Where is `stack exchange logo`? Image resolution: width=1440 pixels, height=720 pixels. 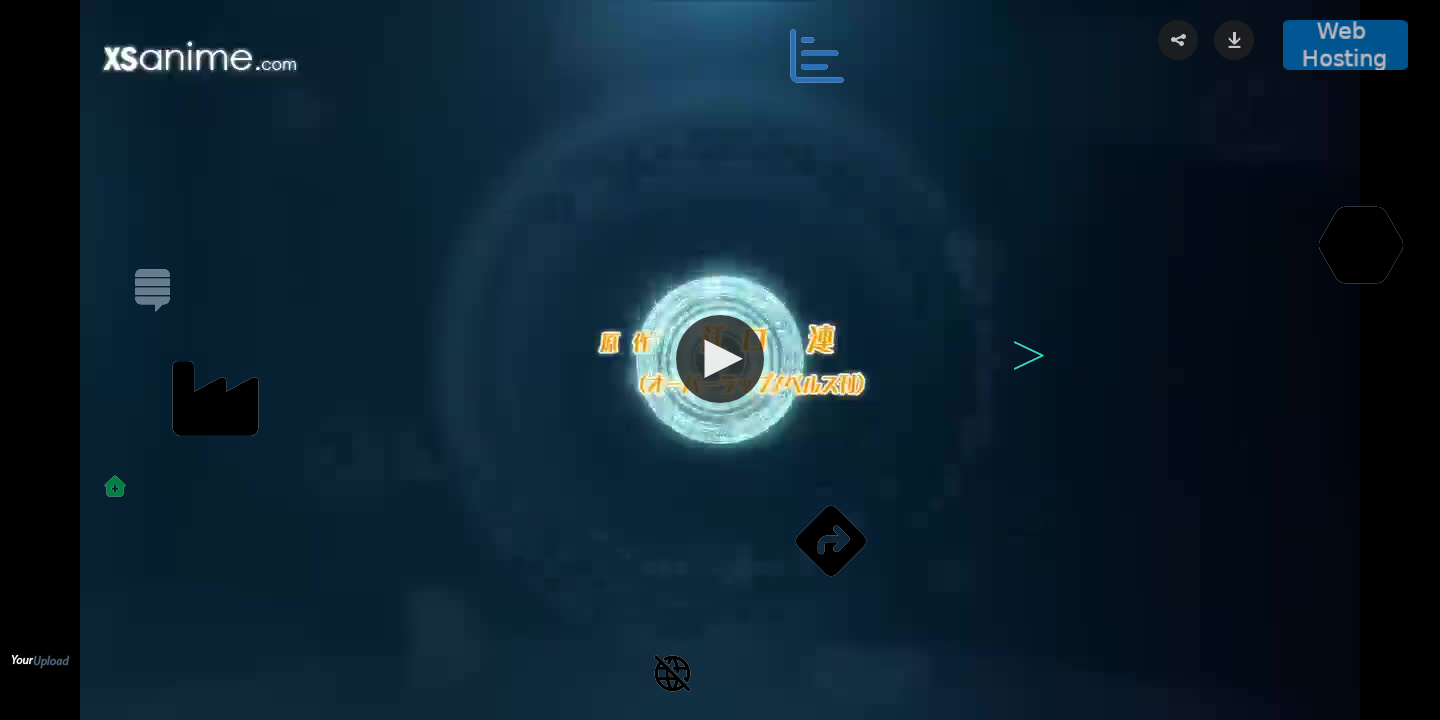 stack exchange logo is located at coordinates (152, 290).